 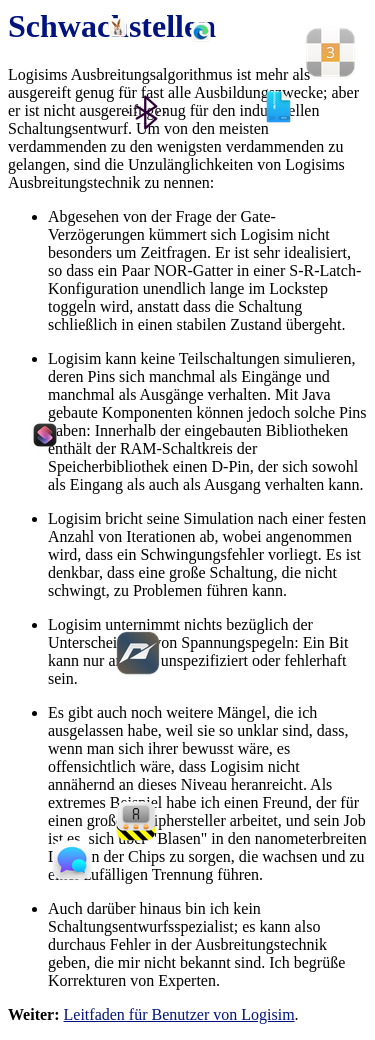 I want to click on open chromatic guitar tuner app (development version), so click(x=136, y=821).